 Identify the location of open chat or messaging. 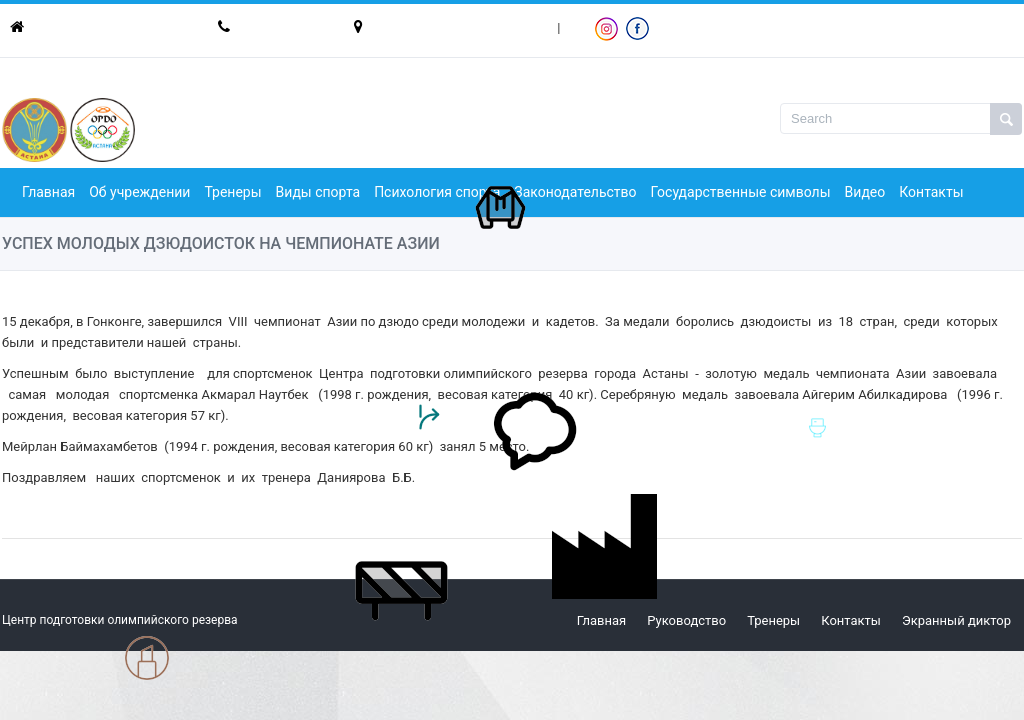
(533, 431).